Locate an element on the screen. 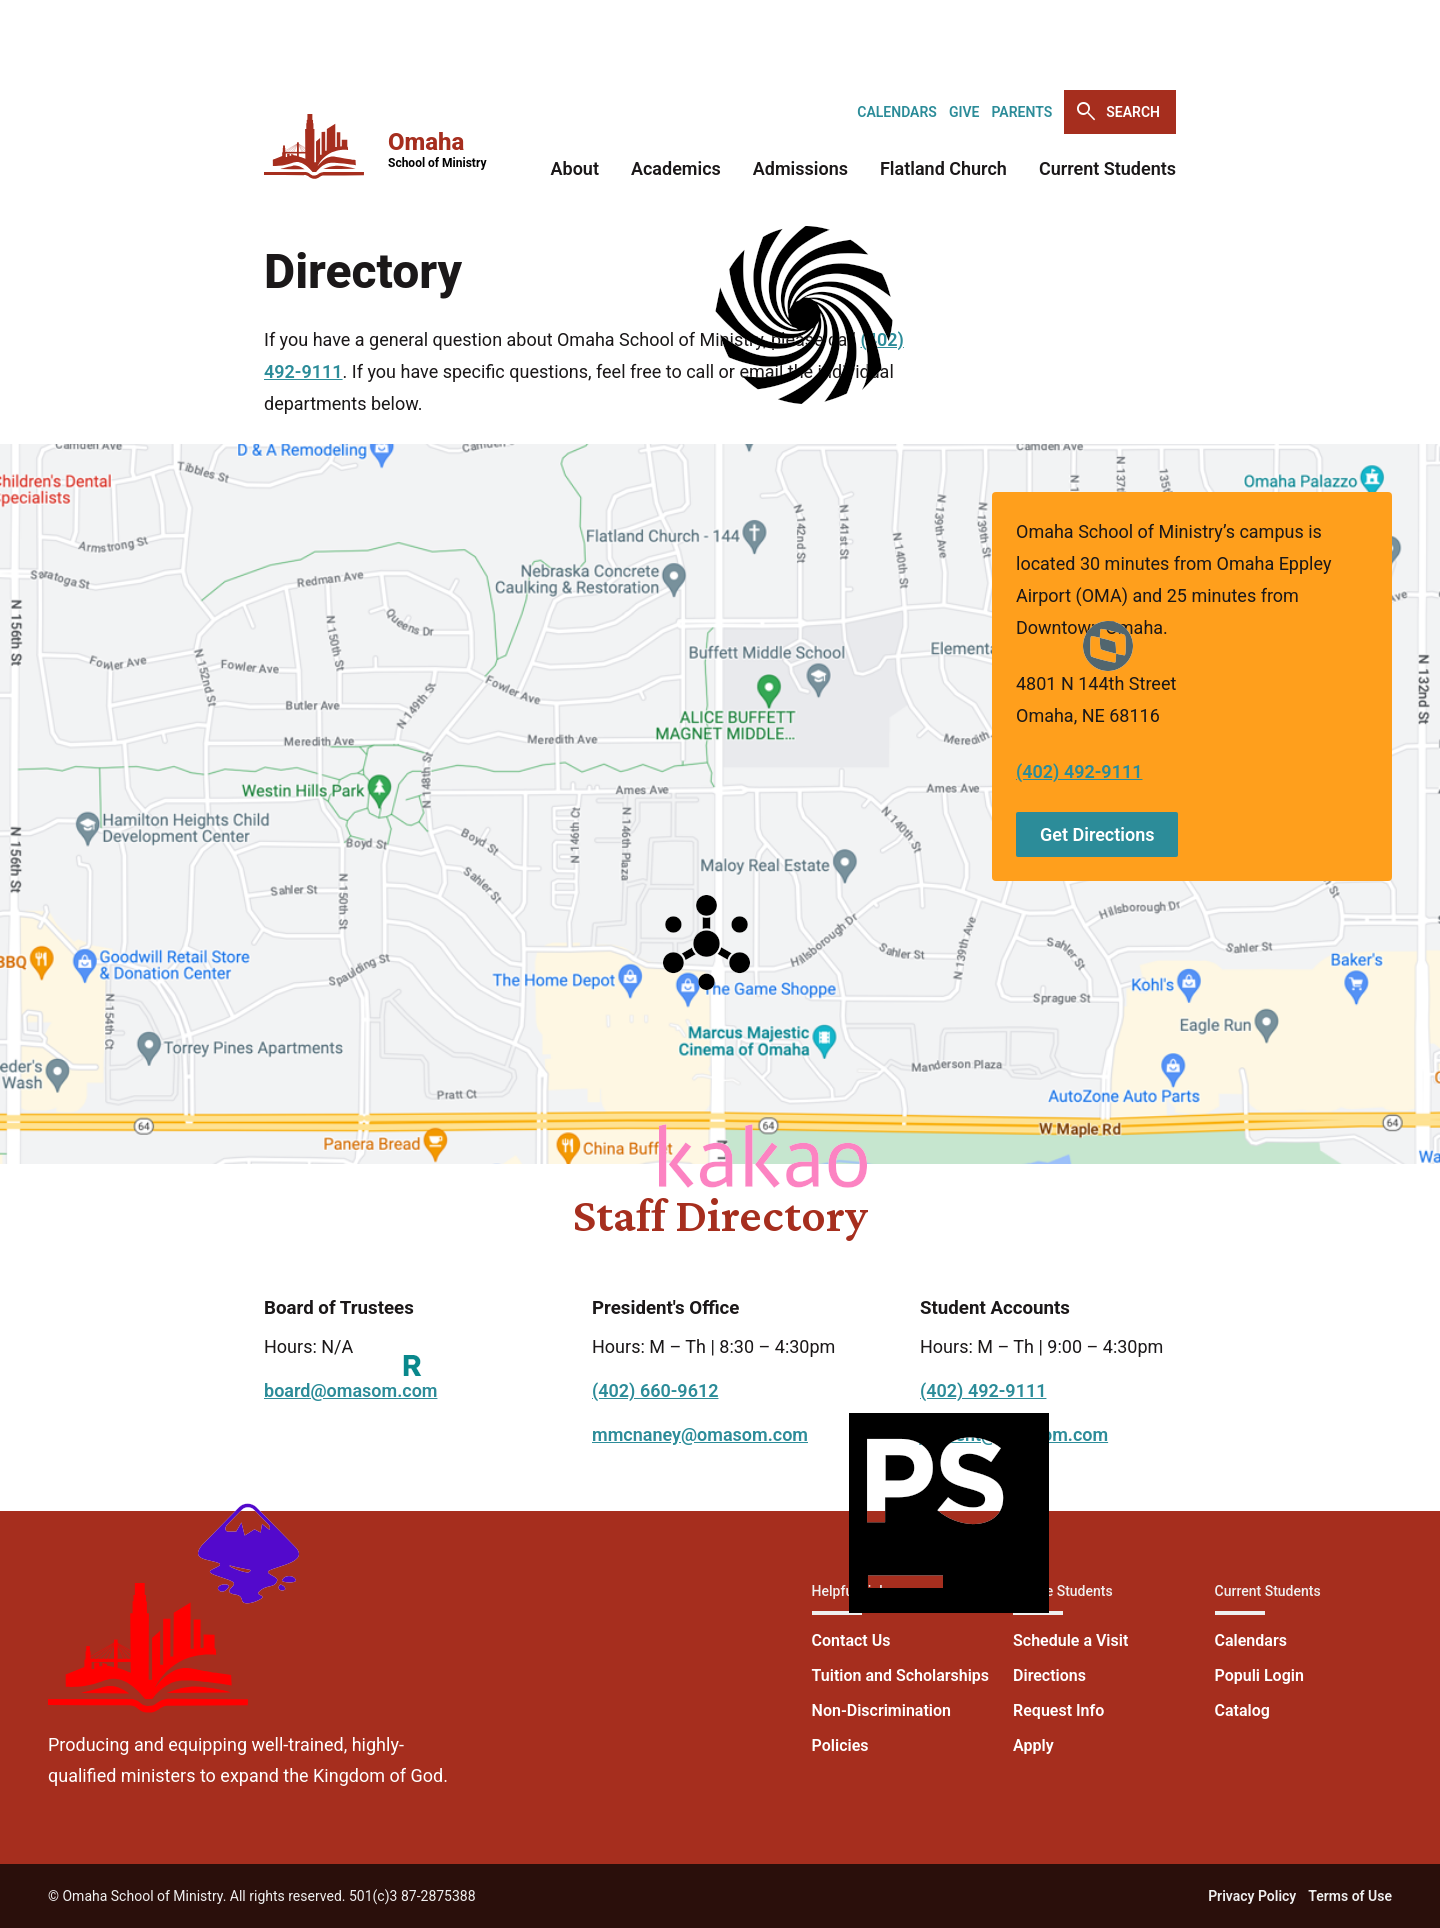 This screenshot has width=1440, height=1928. visit the MediaMarkt website or app is located at coordinates (804, 315).